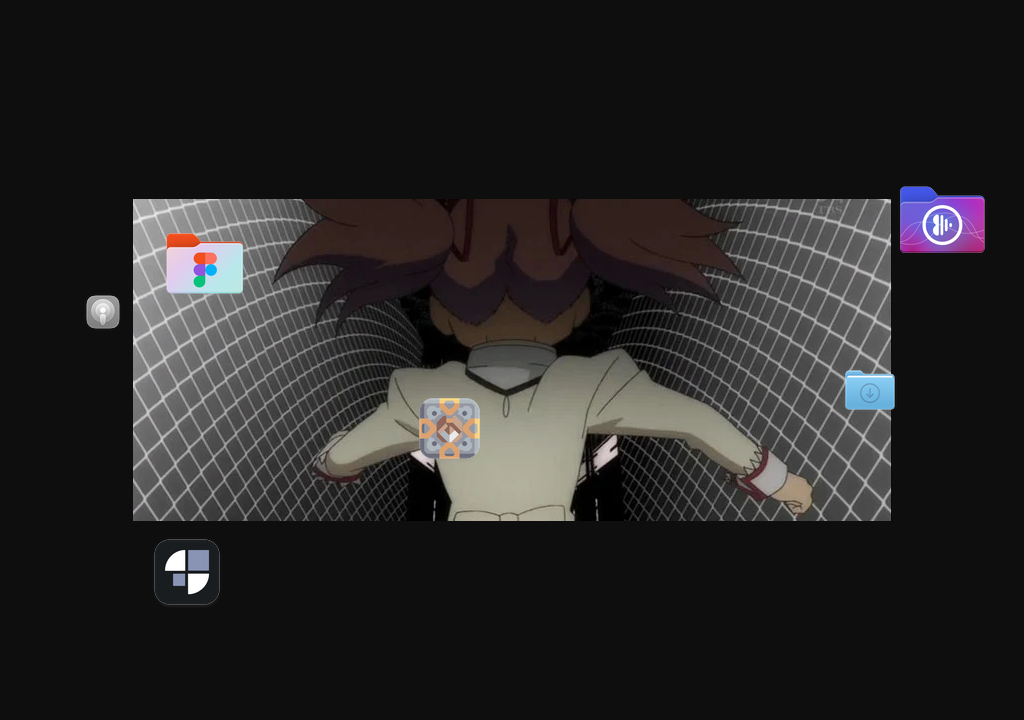 This screenshot has width=1024, height=720. Describe the element at coordinates (449, 428) in the screenshot. I see `launch mindustry game` at that location.